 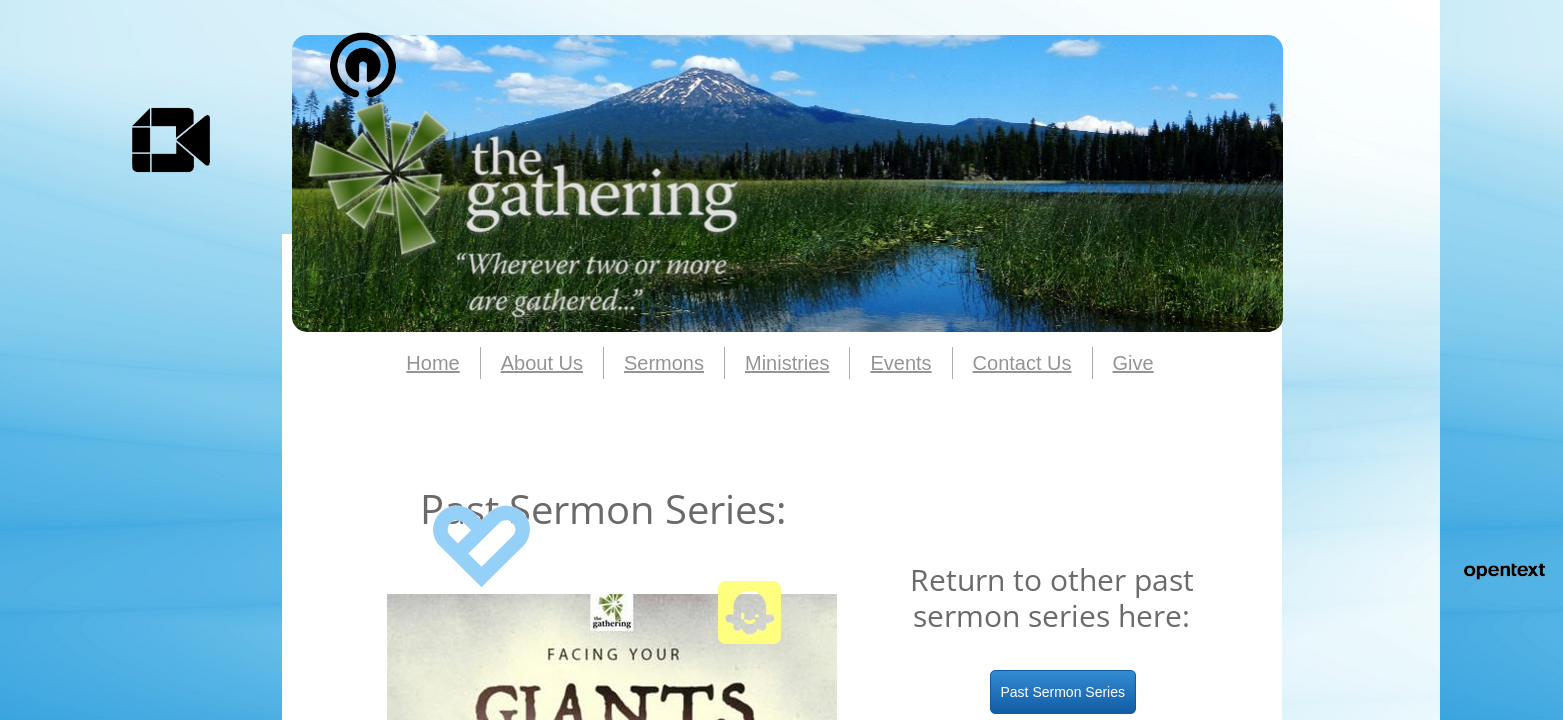 What do you see at coordinates (171, 140) in the screenshot?
I see `join a Google Meet video call` at bounding box center [171, 140].